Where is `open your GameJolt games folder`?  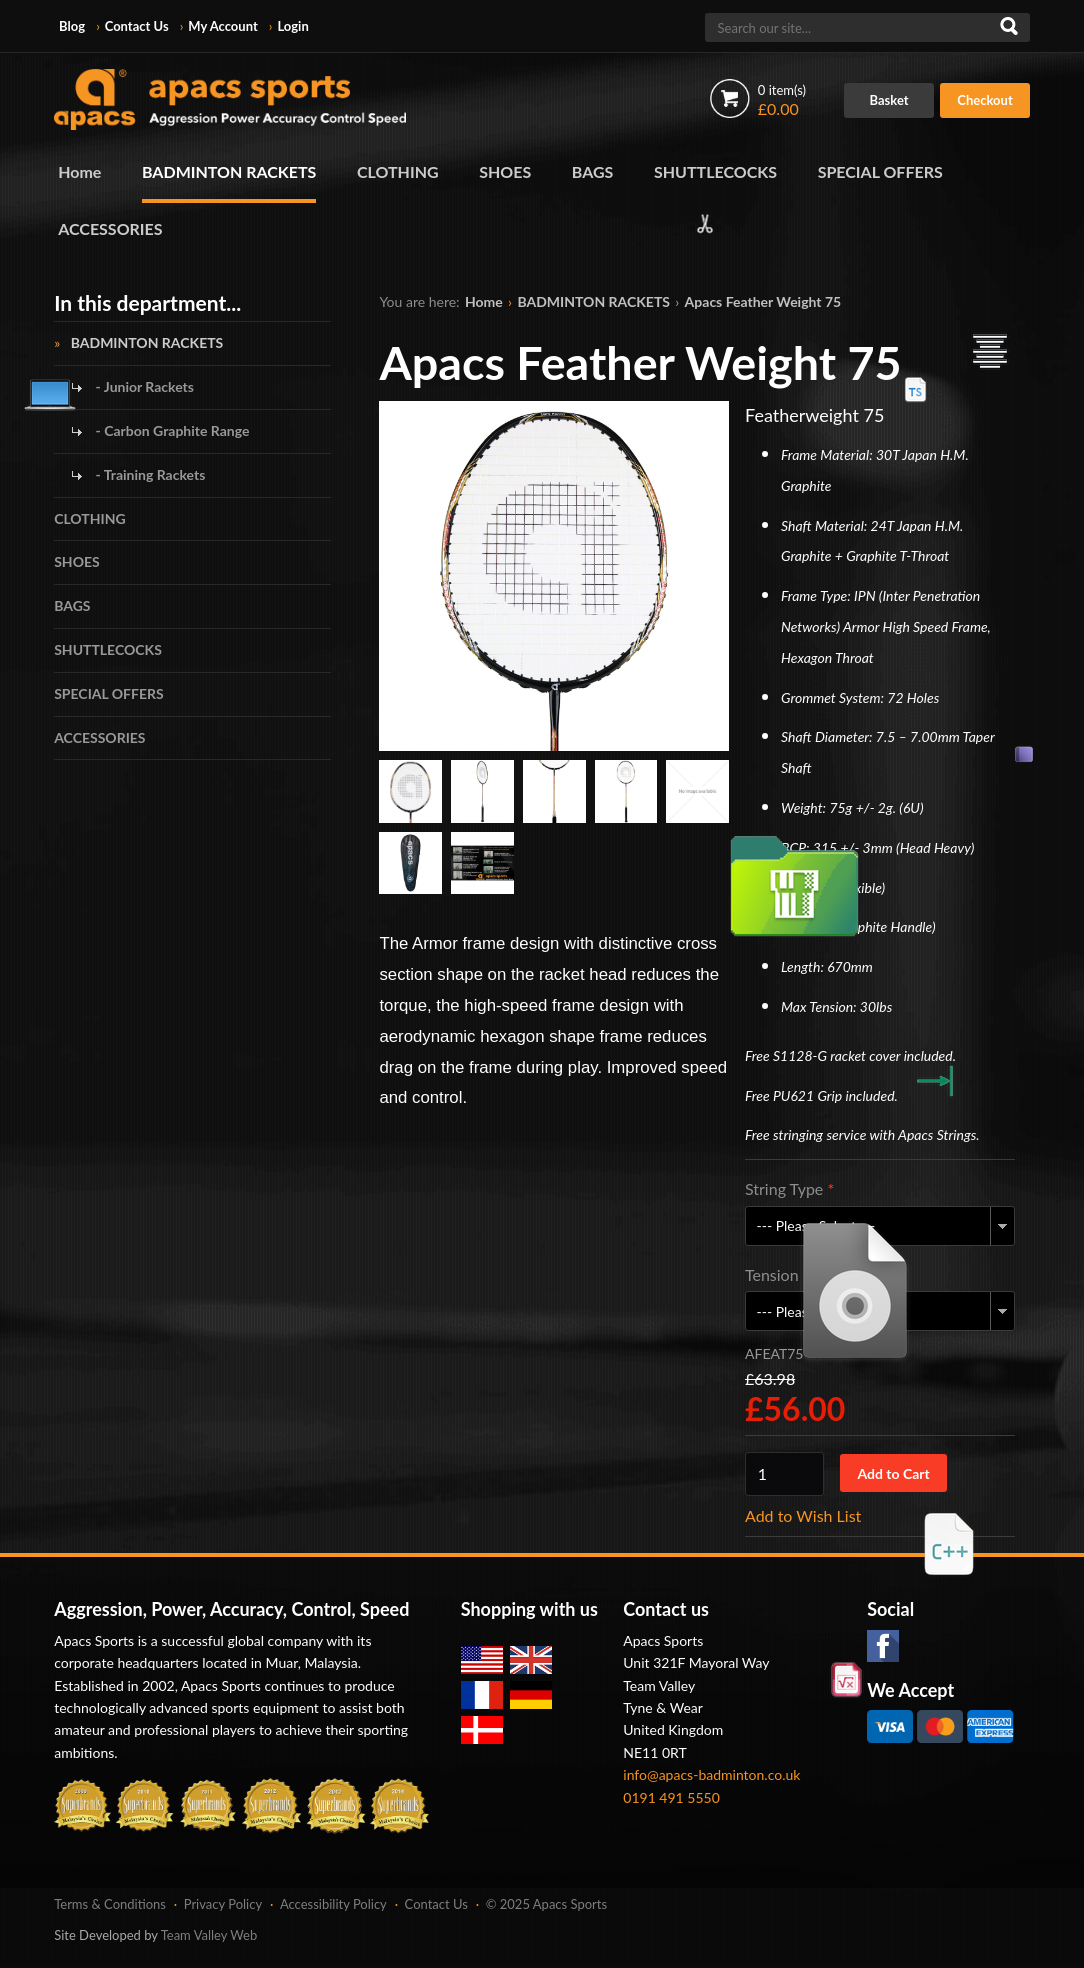
open your GameJolt games folder is located at coordinates (794, 889).